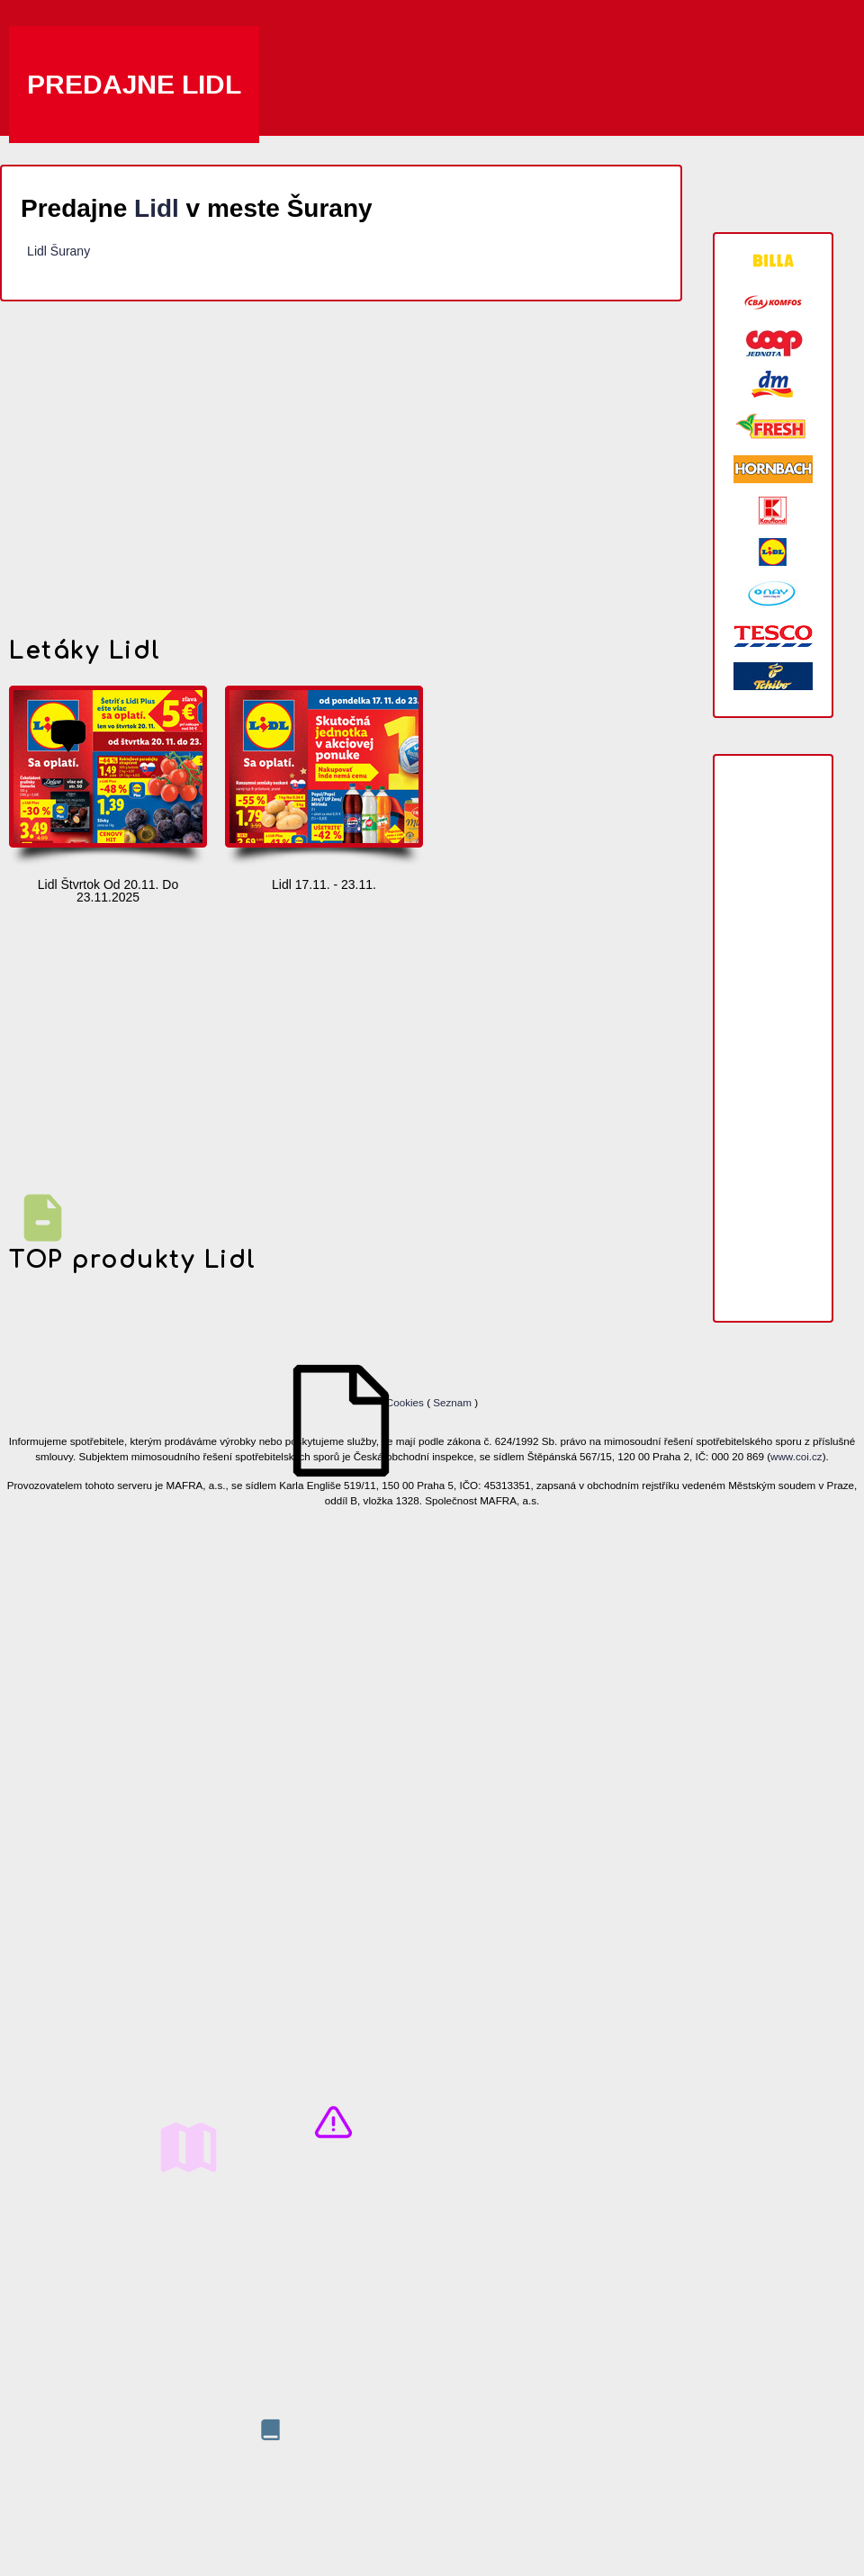 This screenshot has width=864, height=2576. Describe the element at coordinates (42, 1217) in the screenshot. I see `remove or delete a file` at that location.